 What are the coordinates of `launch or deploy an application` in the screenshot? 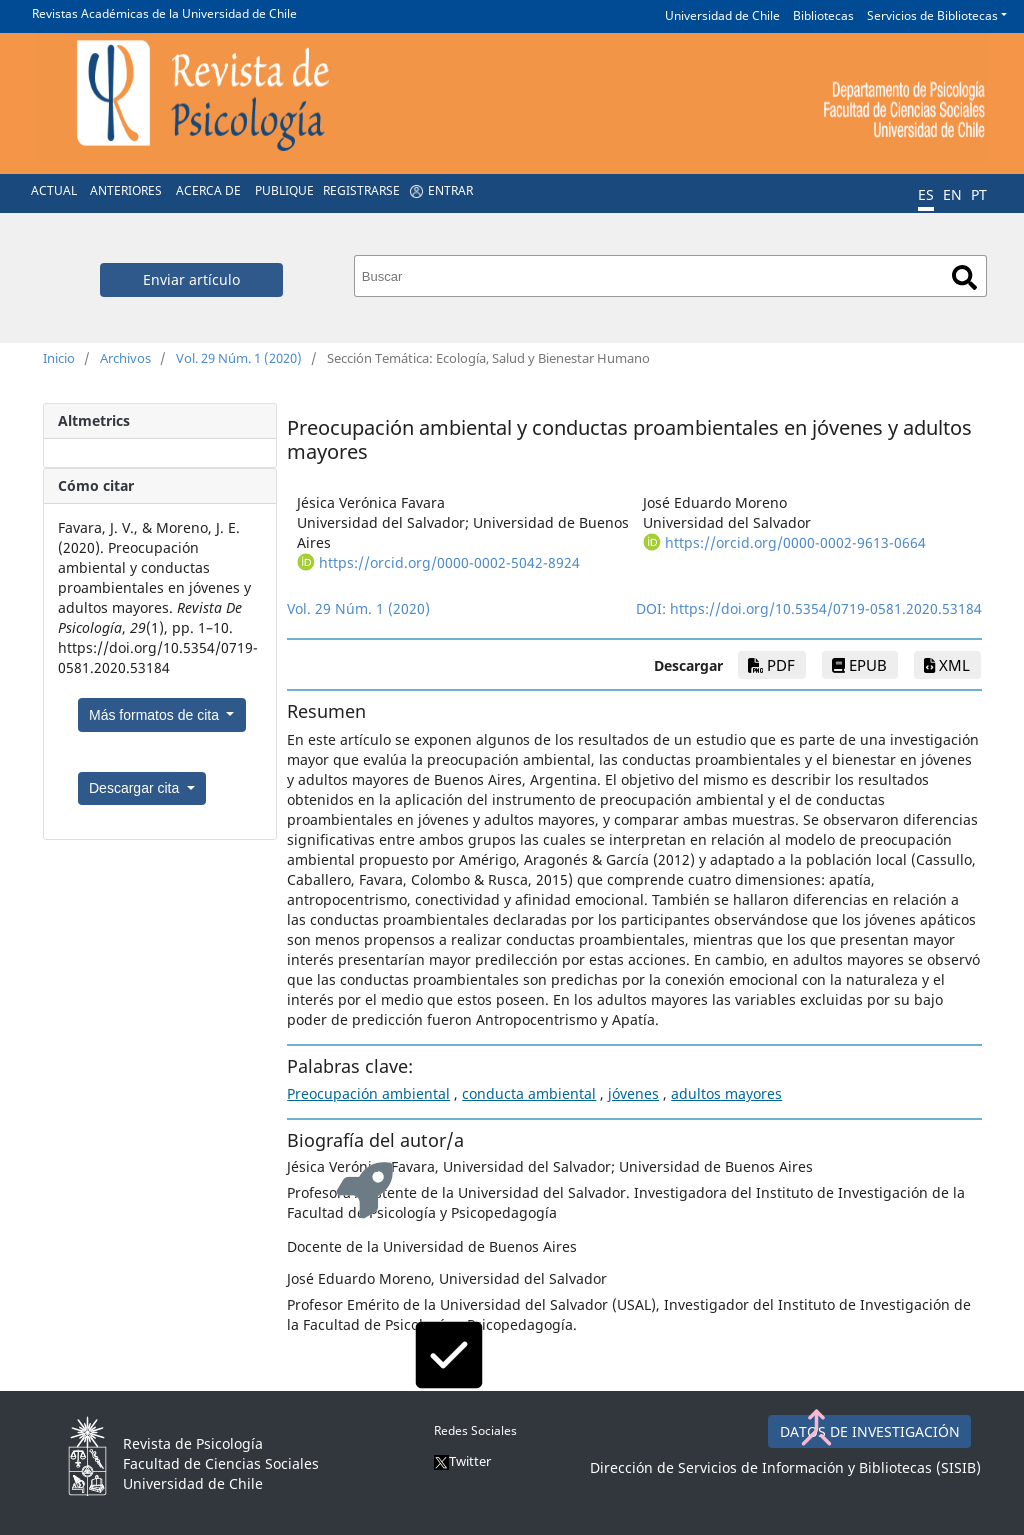 It's located at (367, 1188).